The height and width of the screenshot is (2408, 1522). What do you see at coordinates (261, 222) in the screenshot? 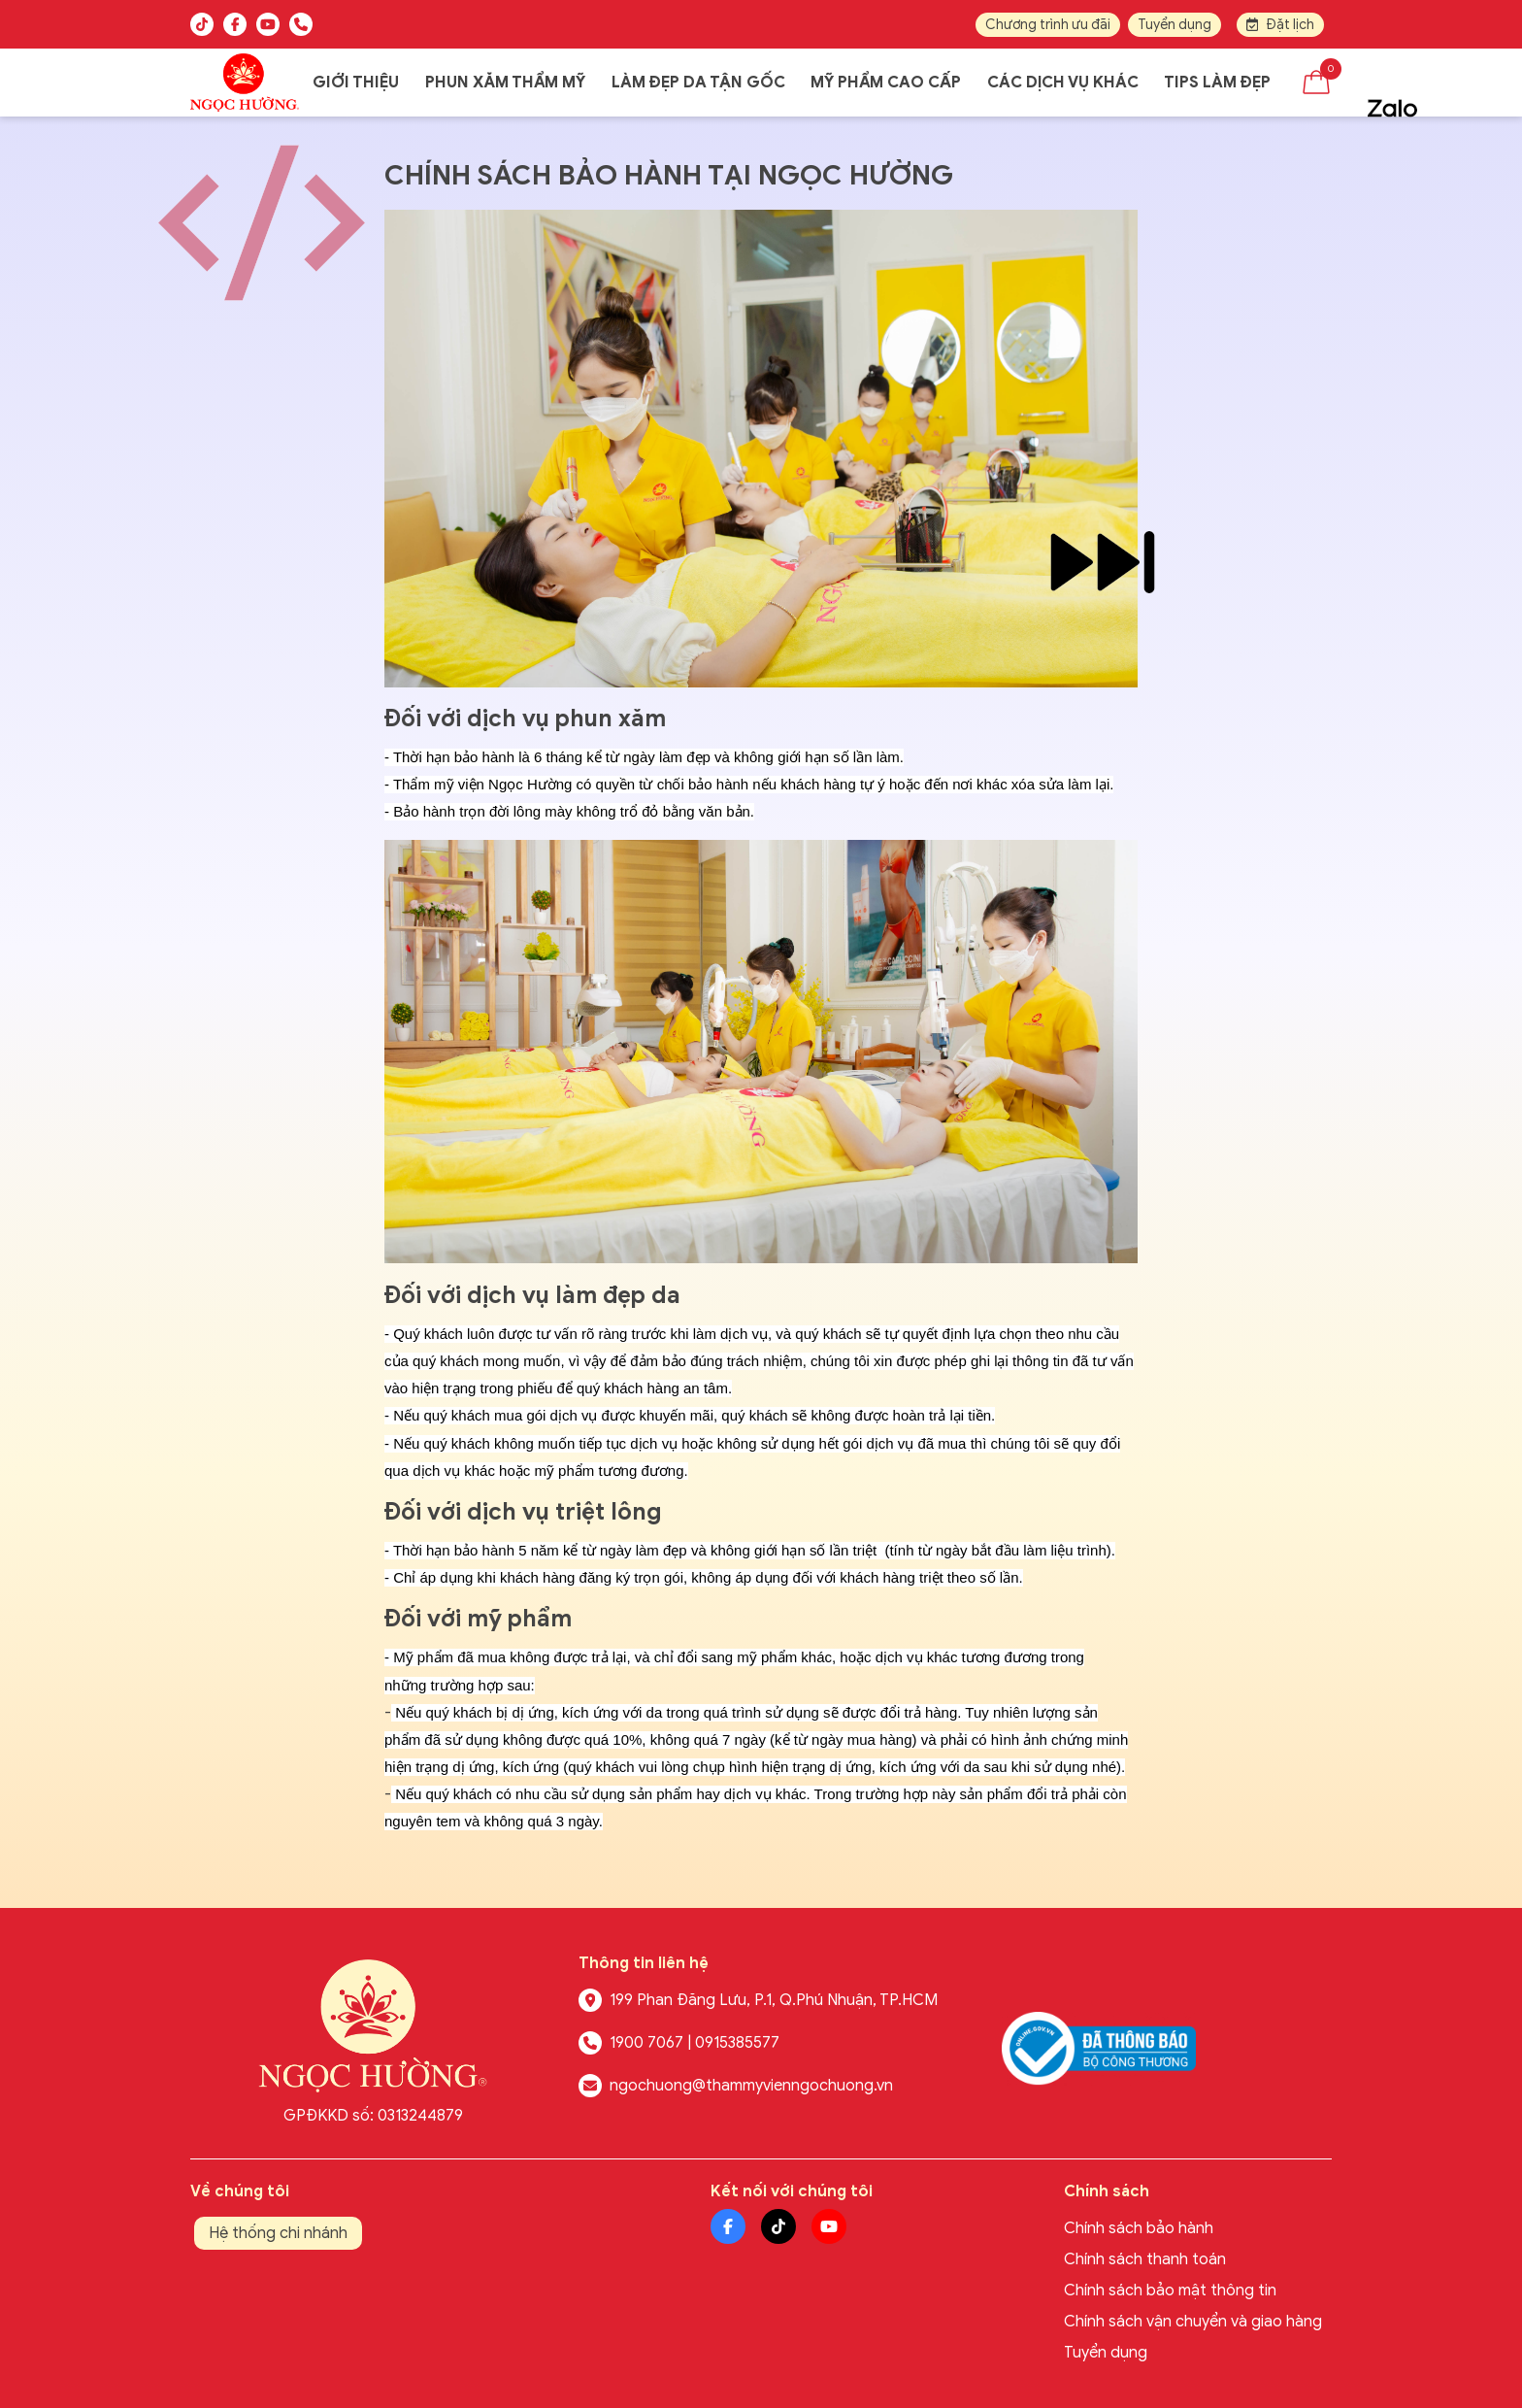
I see `view or edit source code` at bounding box center [261, 222].